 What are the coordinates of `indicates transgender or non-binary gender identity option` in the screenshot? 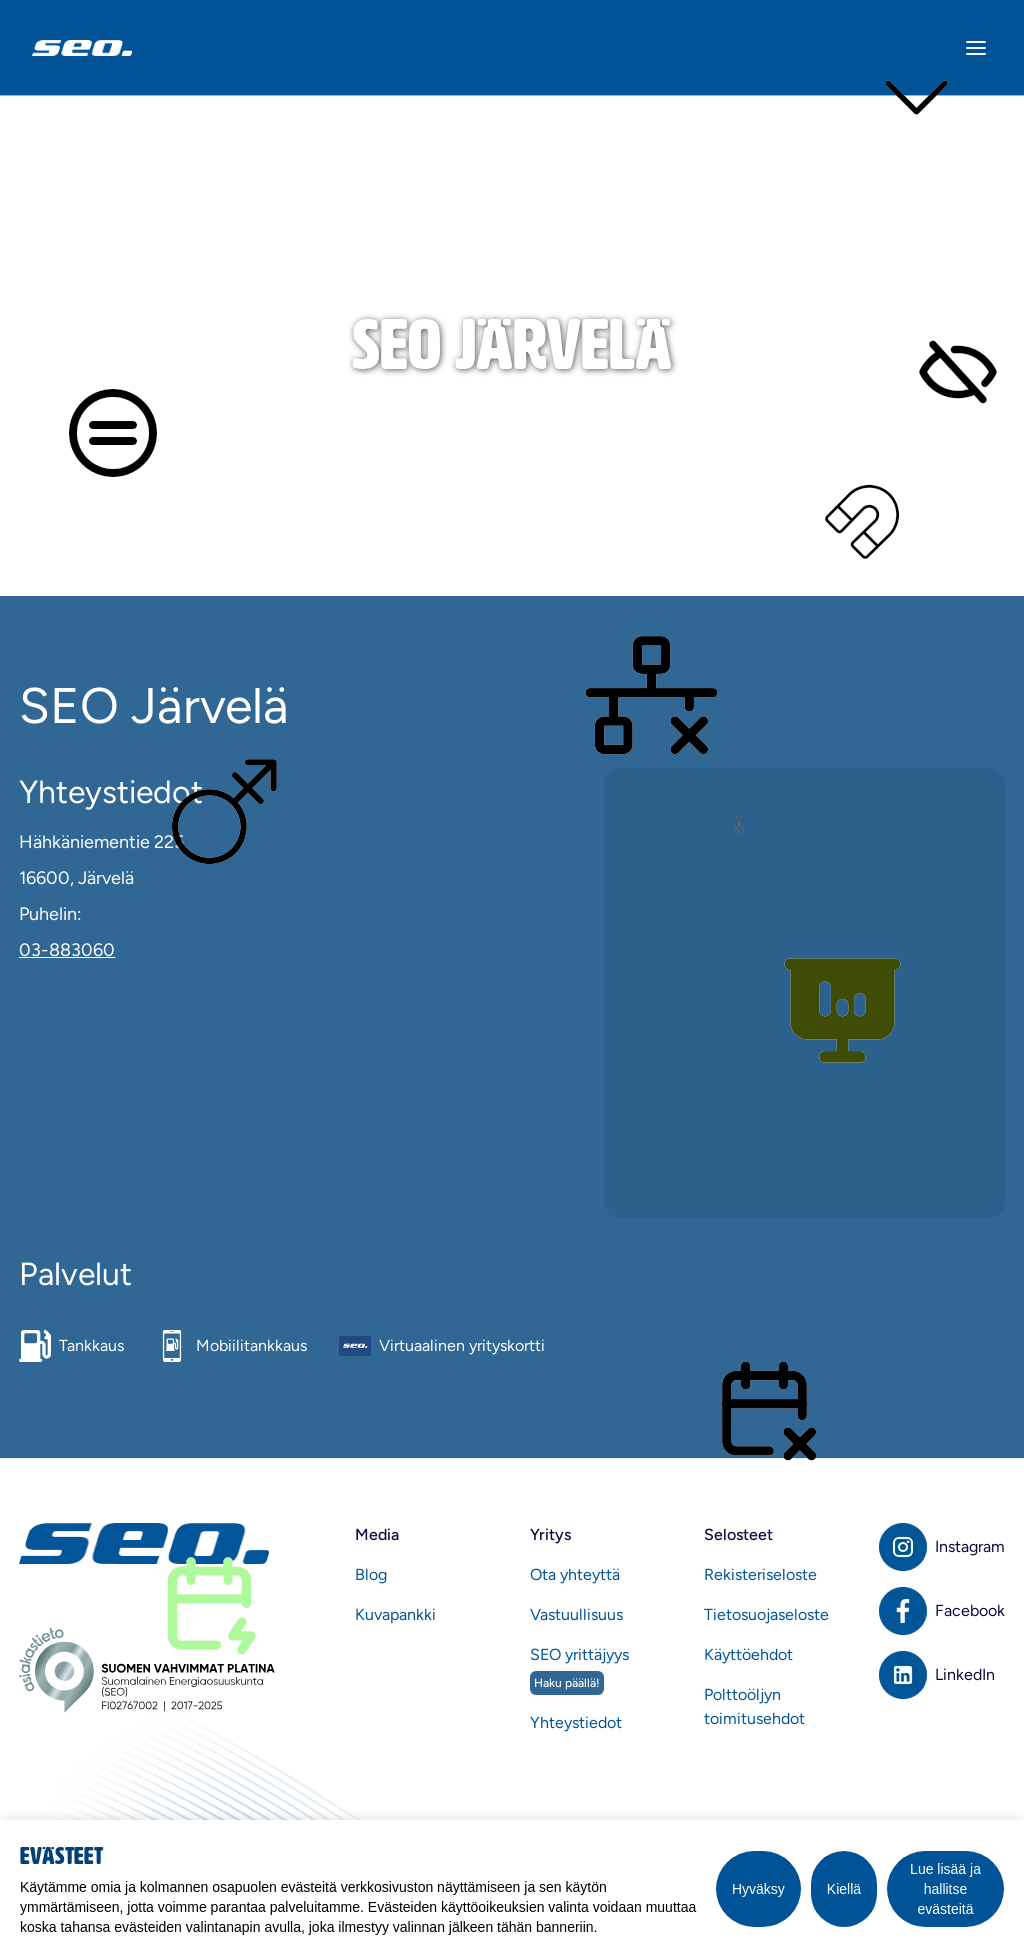 It's located at (226, 809).